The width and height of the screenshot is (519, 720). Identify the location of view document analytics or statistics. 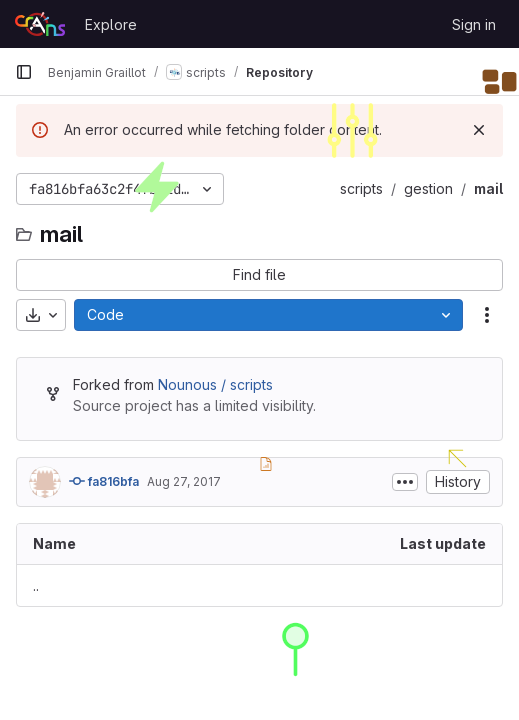
(266, 464).